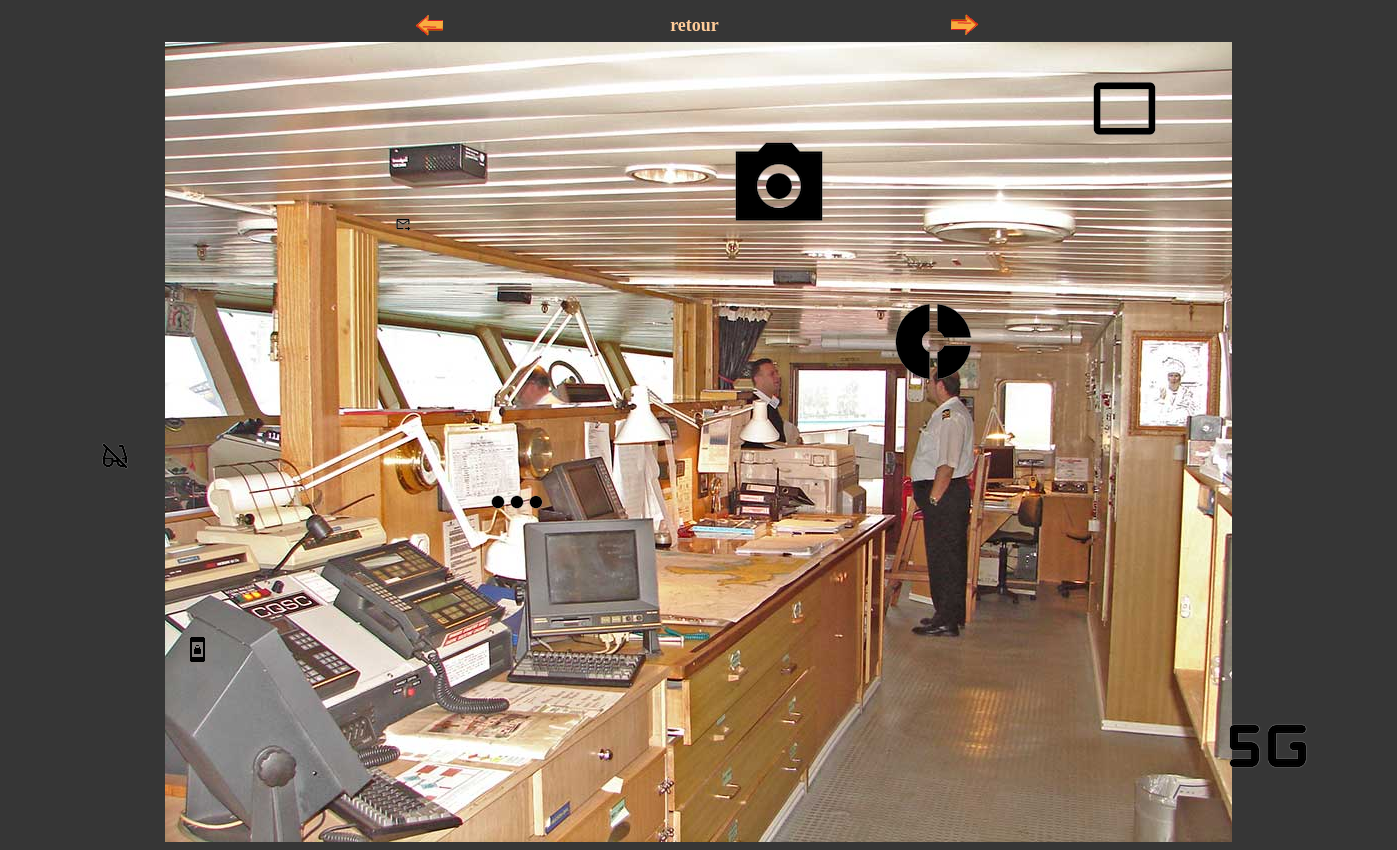 This screenshot has height=850, width=1397. I want to click on access additional options or actions, so click(517, 502).